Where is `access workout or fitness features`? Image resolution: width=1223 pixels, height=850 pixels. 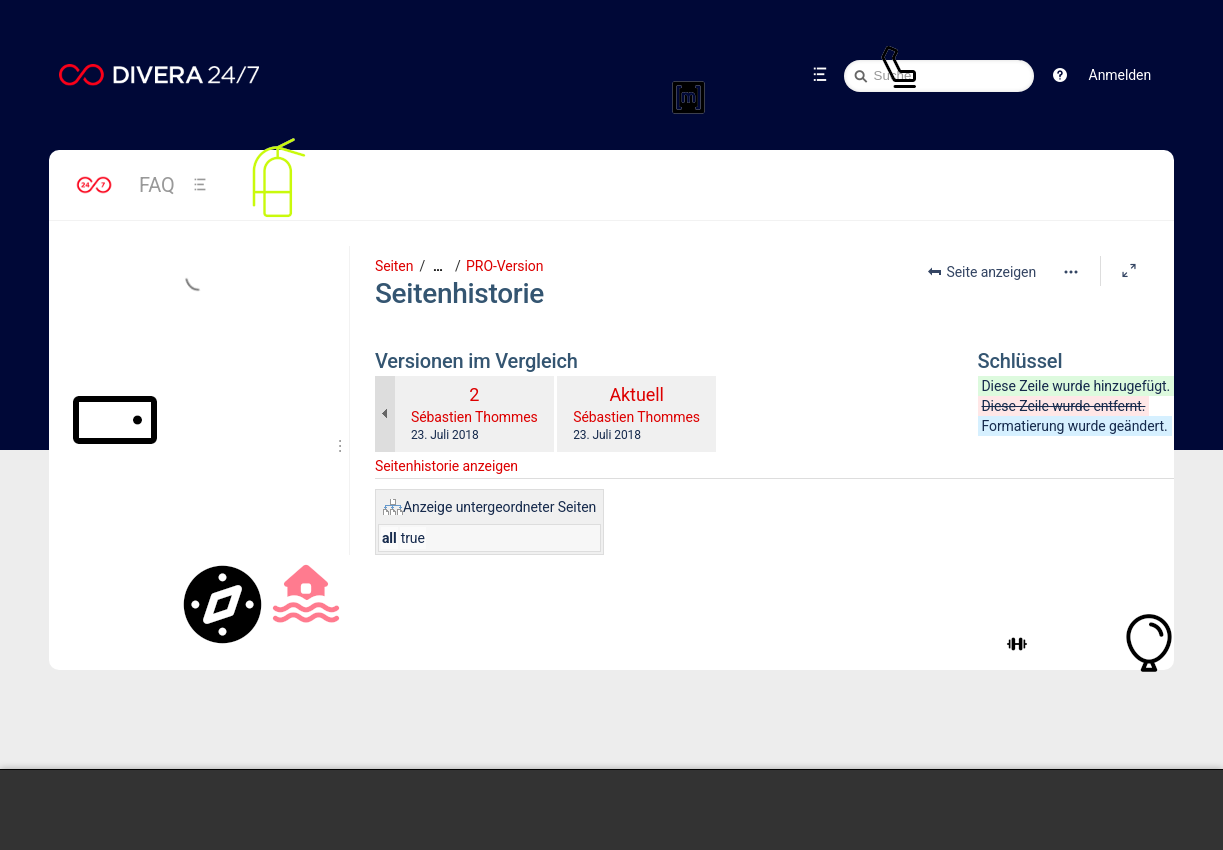
access workout or fitness features is located at coordinates (1017, 644).